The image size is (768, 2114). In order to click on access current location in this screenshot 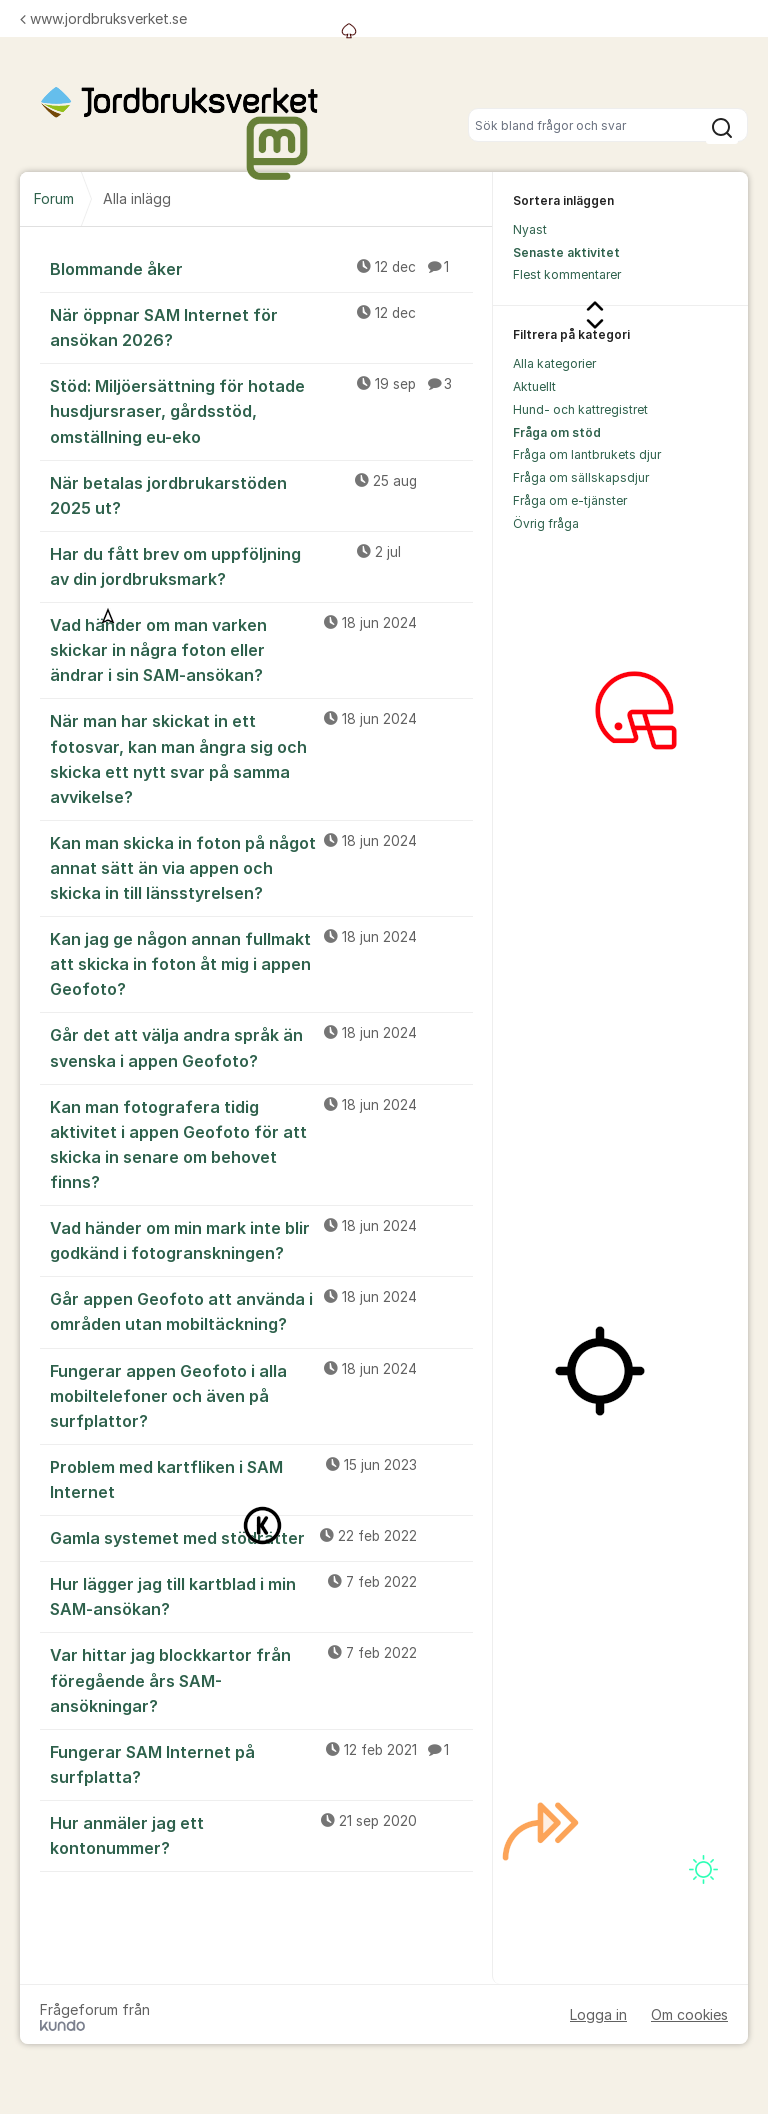, I will do `click(600, 1371)`.